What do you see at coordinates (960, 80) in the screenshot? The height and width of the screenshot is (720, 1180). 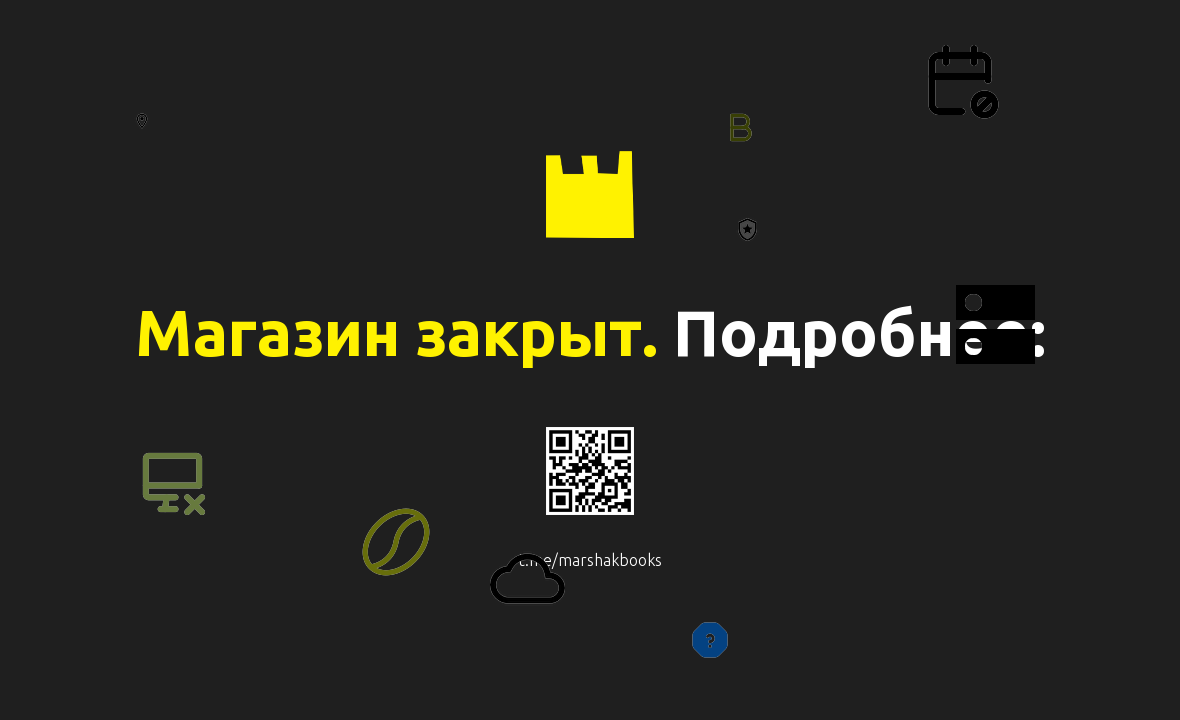 I see `cancel a scheduled event` at bounding box center [960, 80].